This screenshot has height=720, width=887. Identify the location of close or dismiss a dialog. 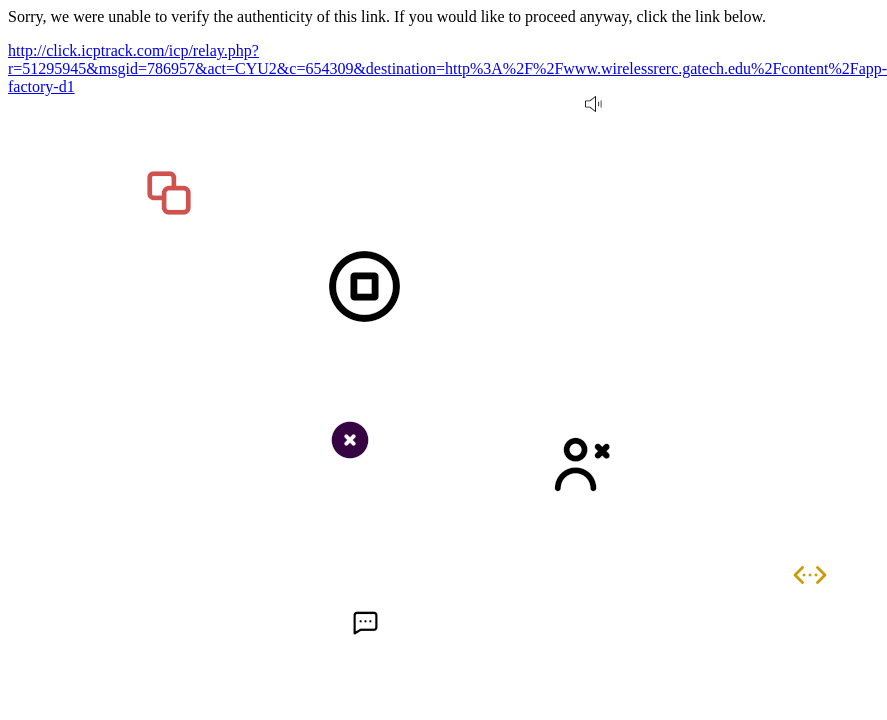
(350, 440).